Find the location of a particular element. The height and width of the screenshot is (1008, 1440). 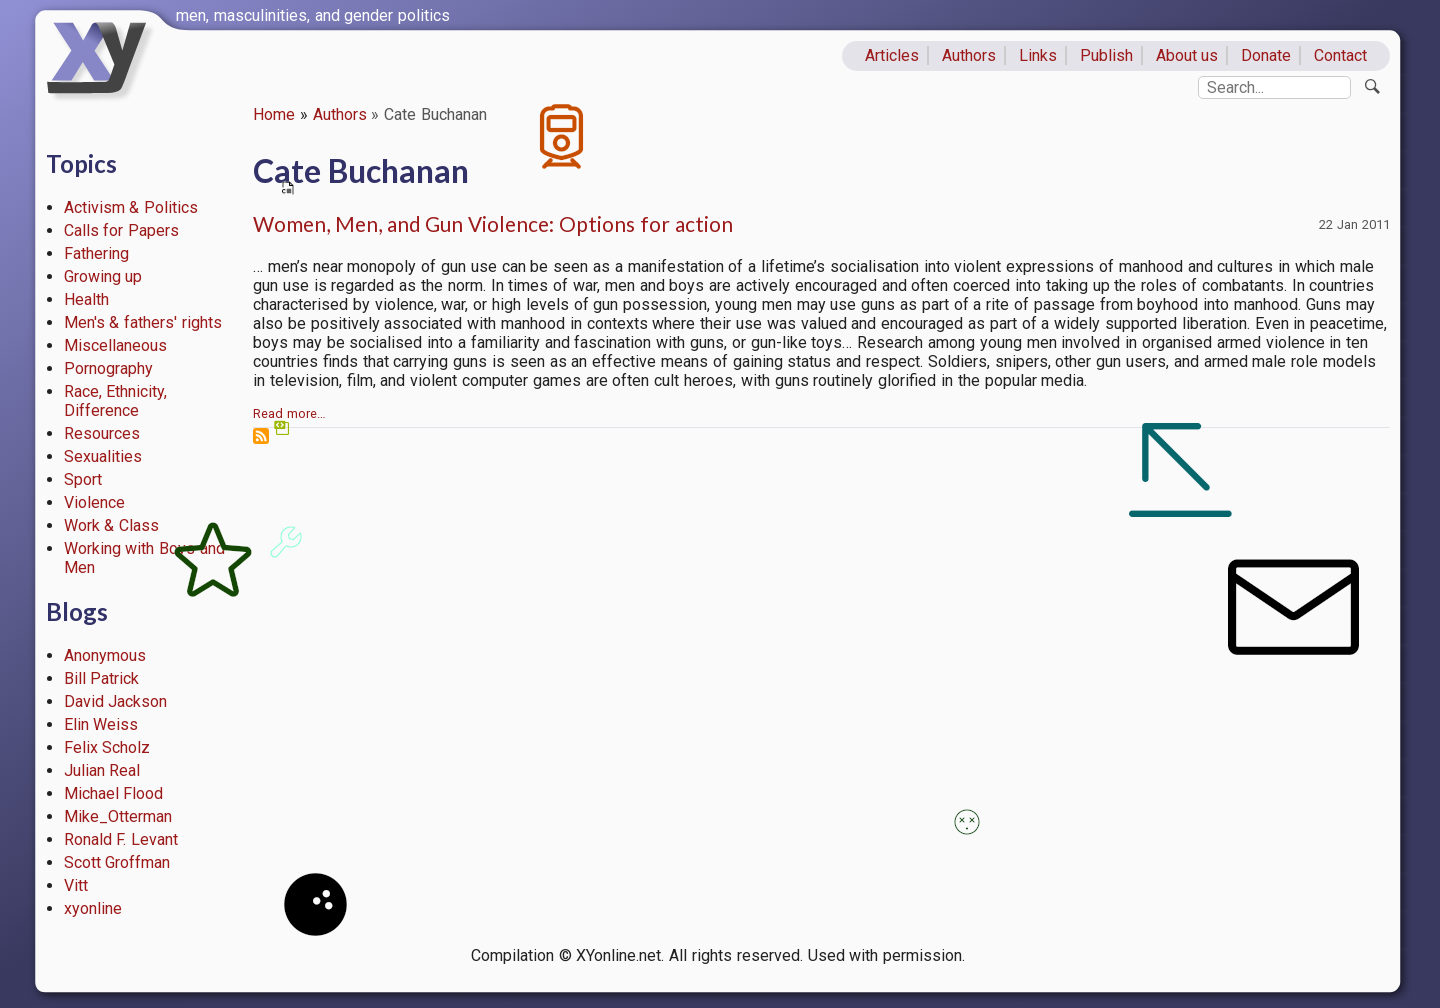

access settings or configuration options is located at coordinates (286, 542).